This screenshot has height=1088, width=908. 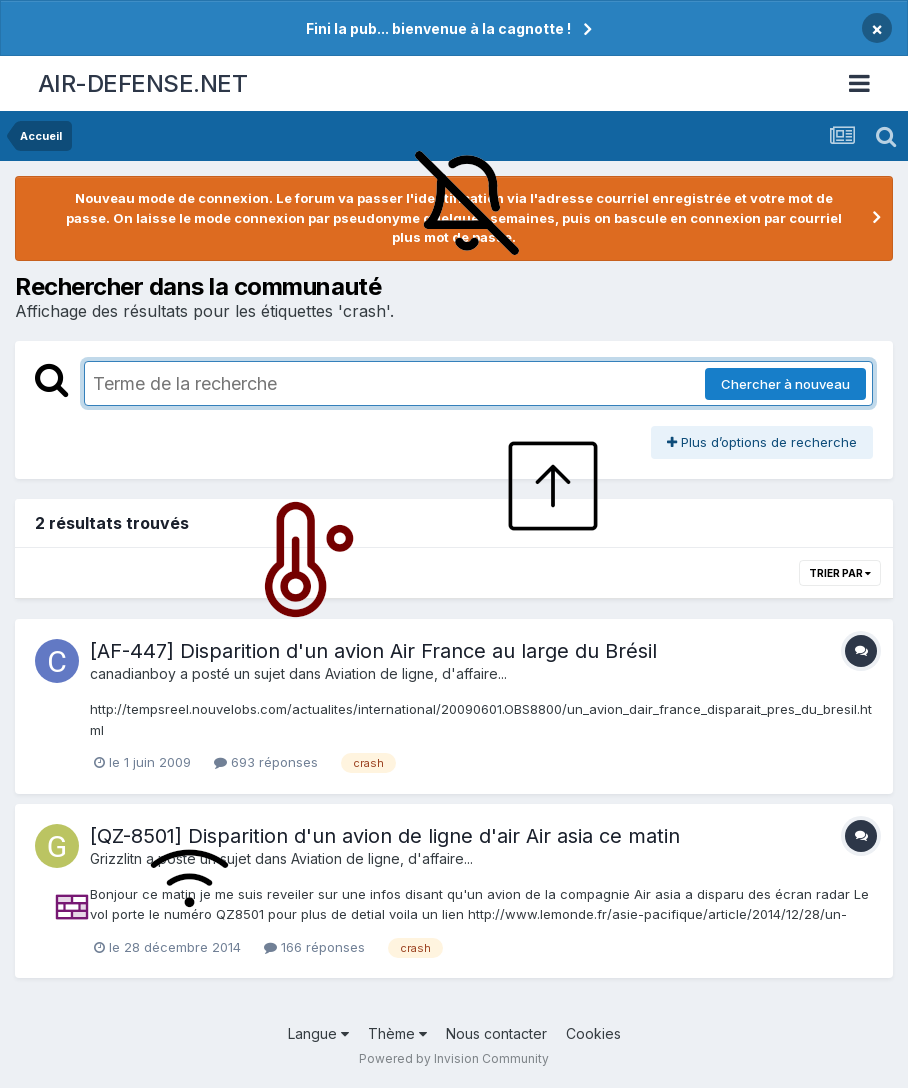 What do you see at coordinates (72, 907) in the screenshot?
I see `access wall or barrier settings` at bounding box center [72, 907].